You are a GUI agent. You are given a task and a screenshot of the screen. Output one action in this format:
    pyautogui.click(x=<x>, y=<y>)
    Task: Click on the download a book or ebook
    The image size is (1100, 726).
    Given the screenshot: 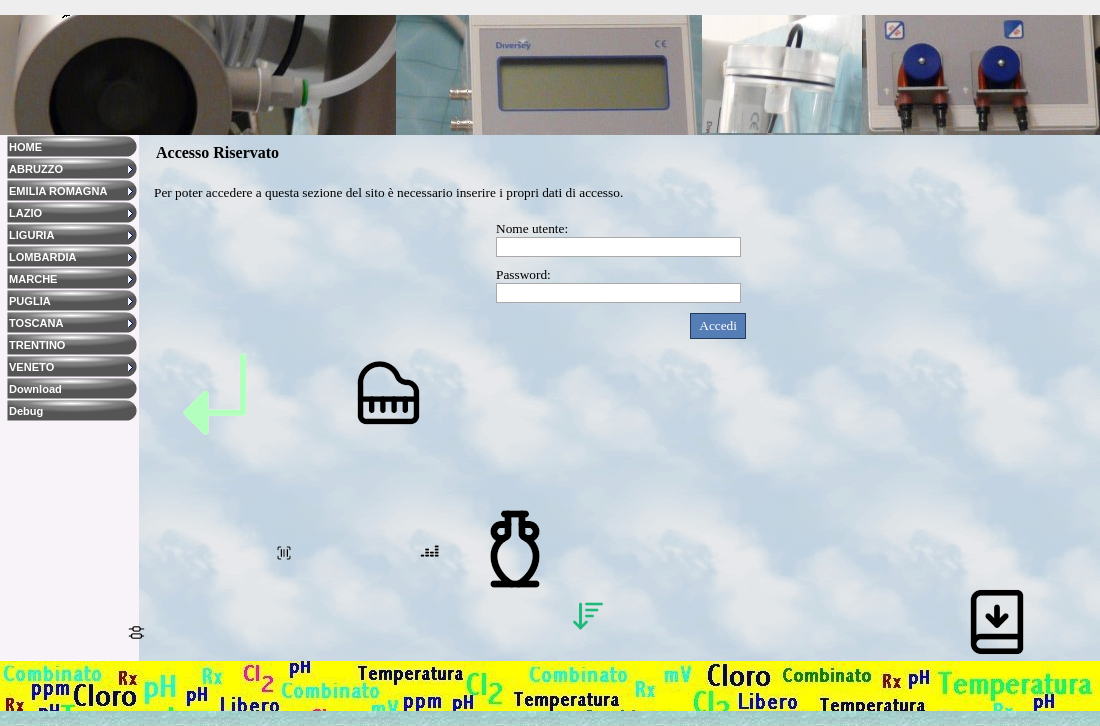 What is the action you would take?
    pyautogui.click(x=997, y=622)
    